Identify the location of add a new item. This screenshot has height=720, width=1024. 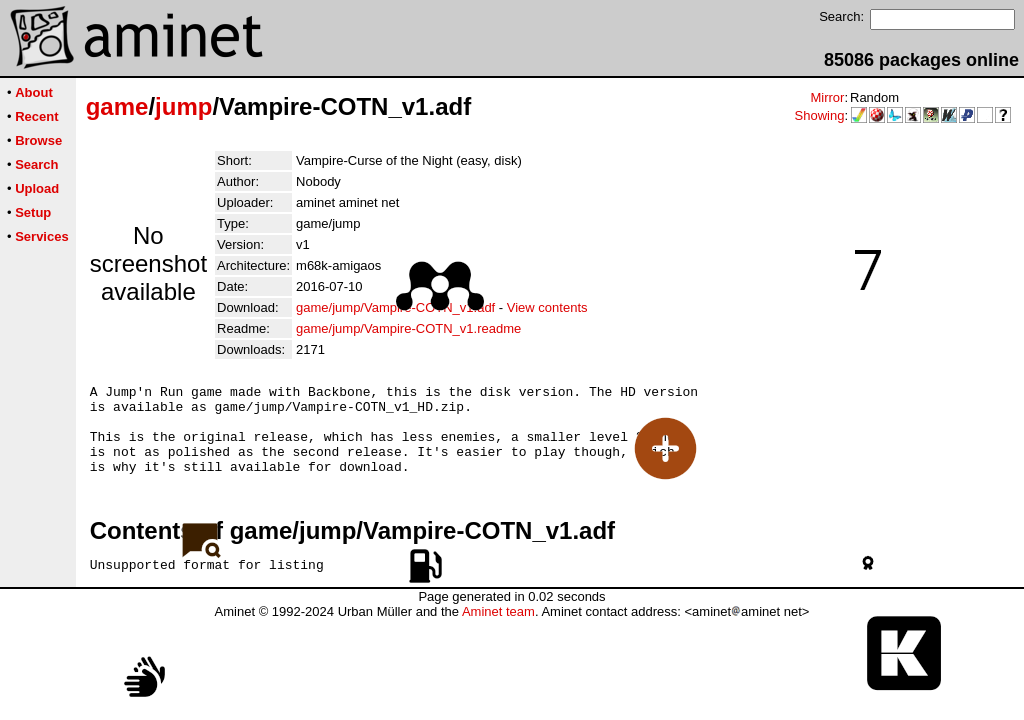
(665, 448).